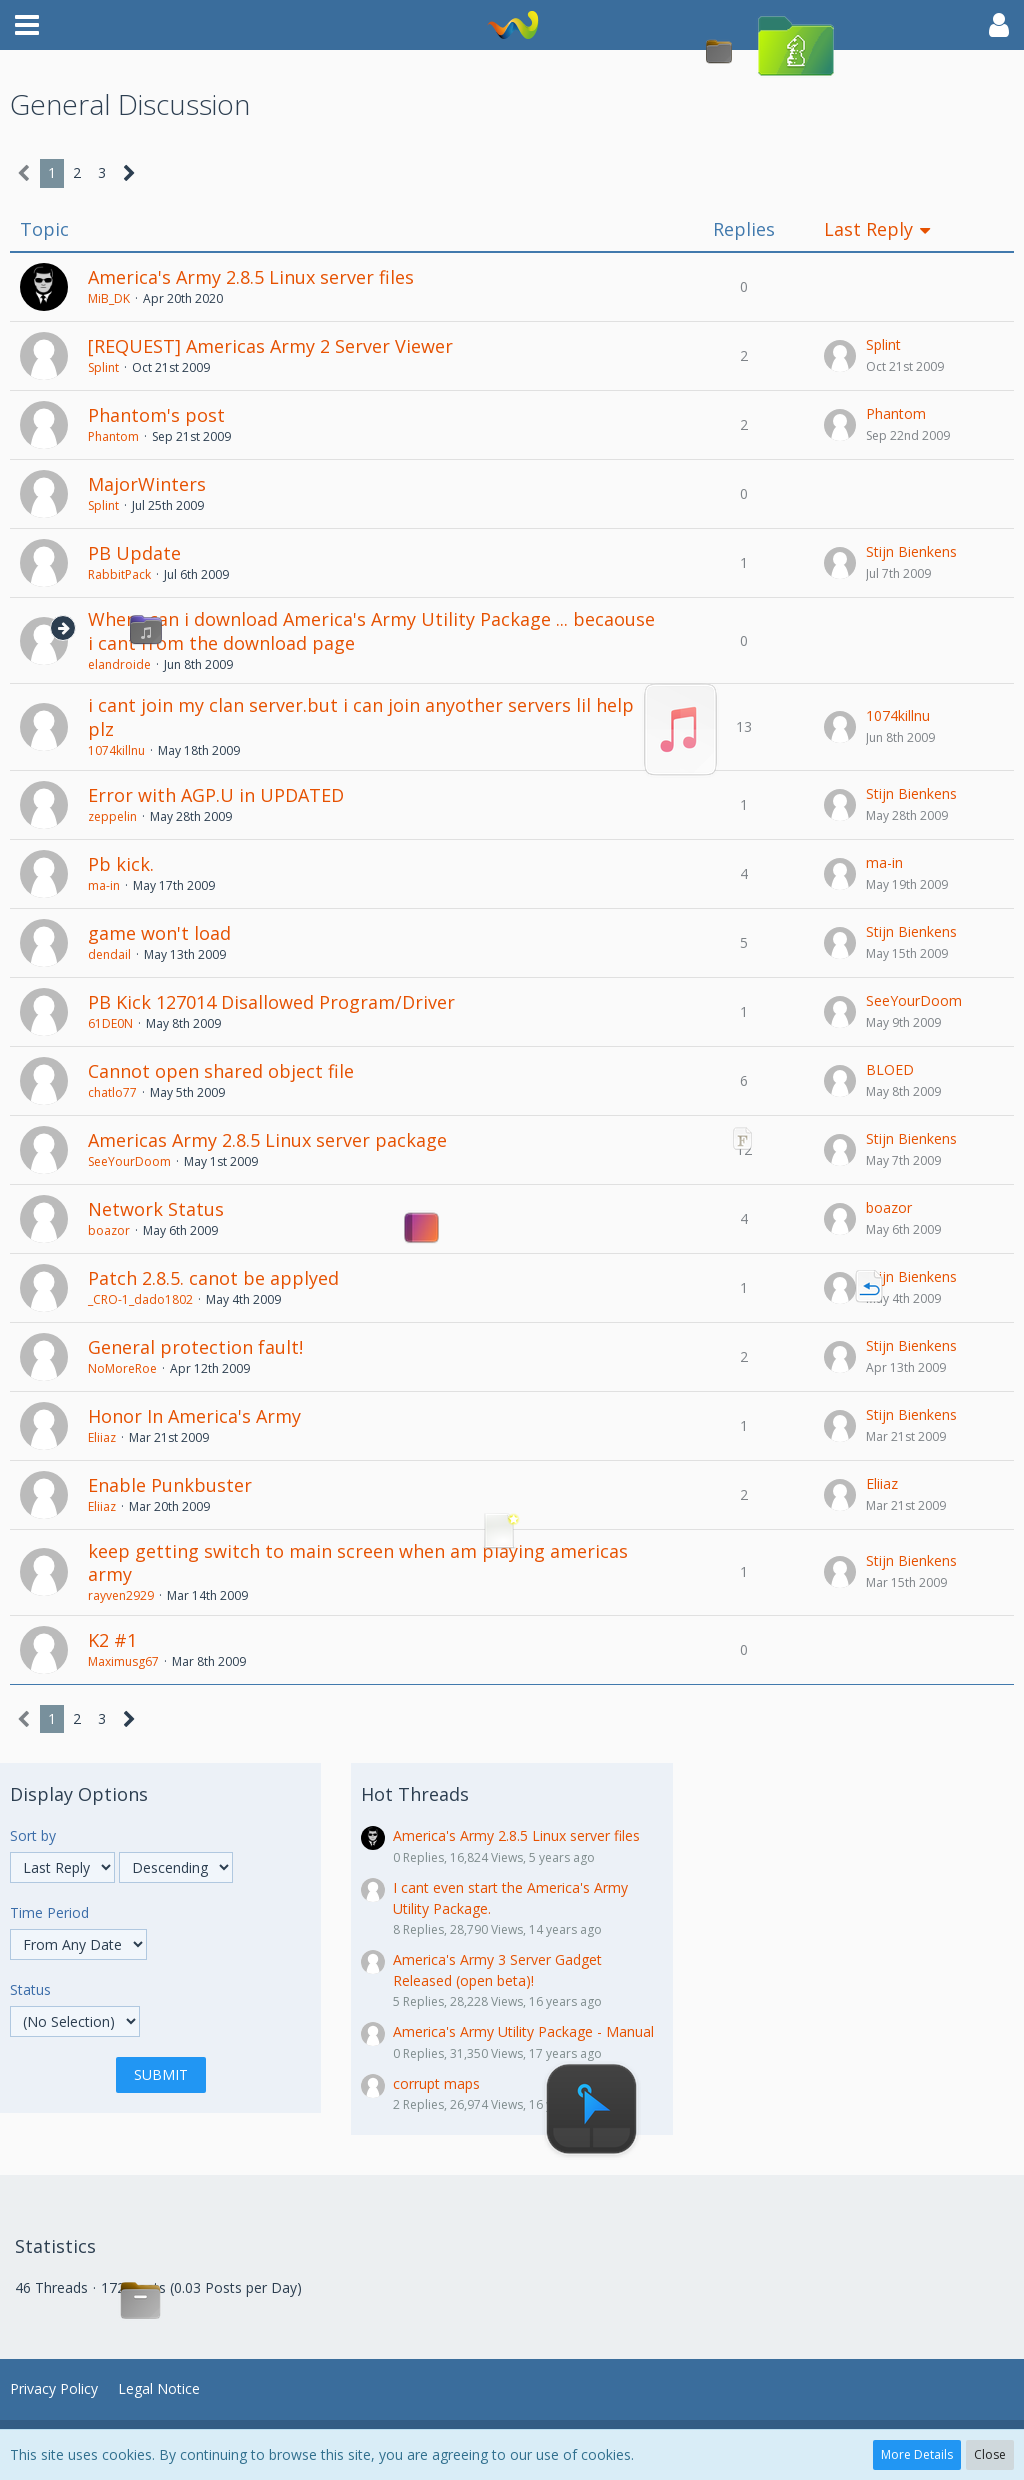  I want to click on open your music folder, so click(146, 629).